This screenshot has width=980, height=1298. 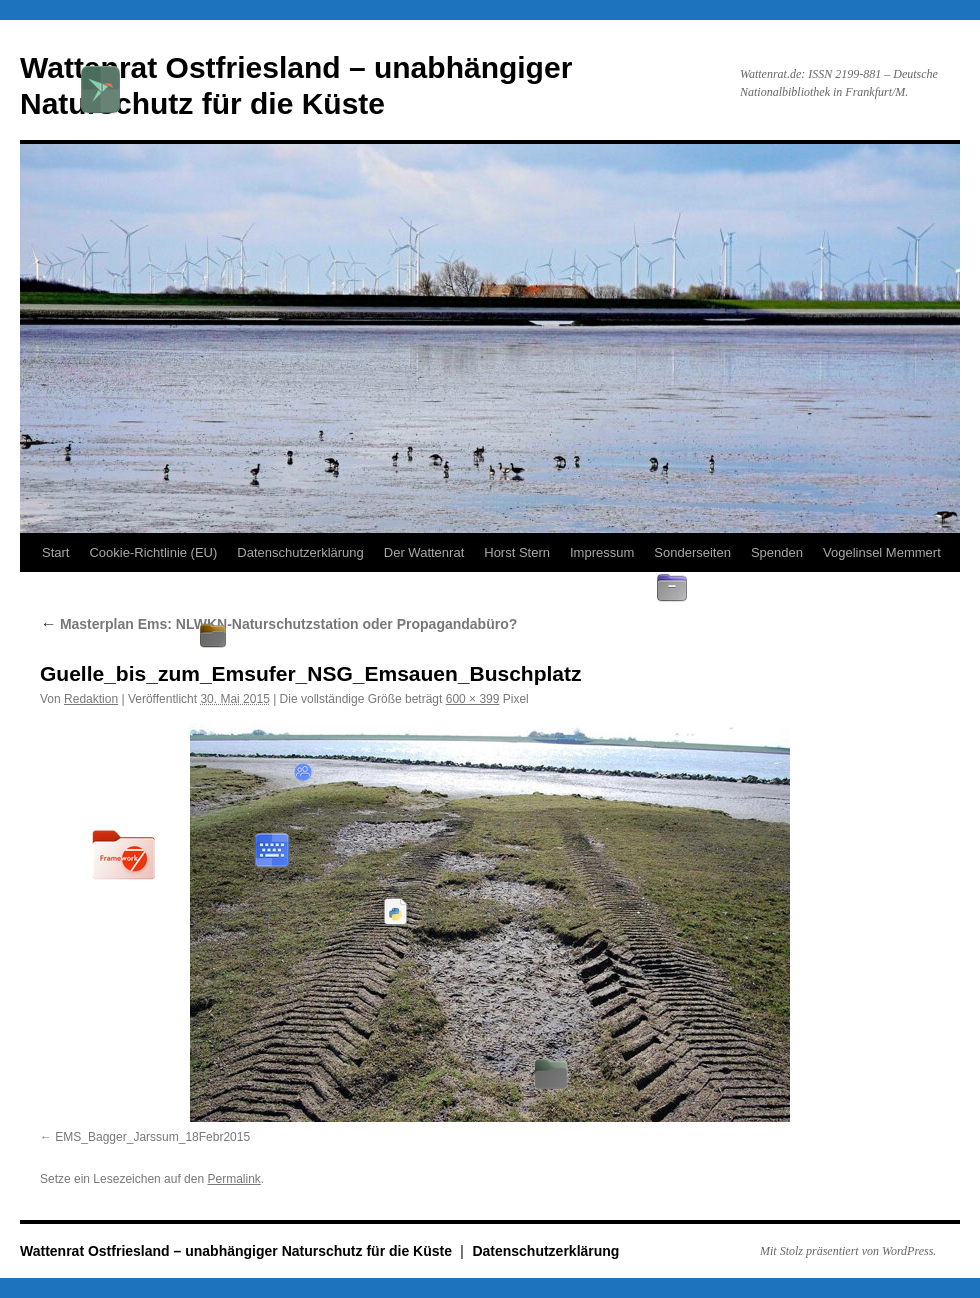 I want to click on manage user accounts and settings, so click(x=303, y=772).